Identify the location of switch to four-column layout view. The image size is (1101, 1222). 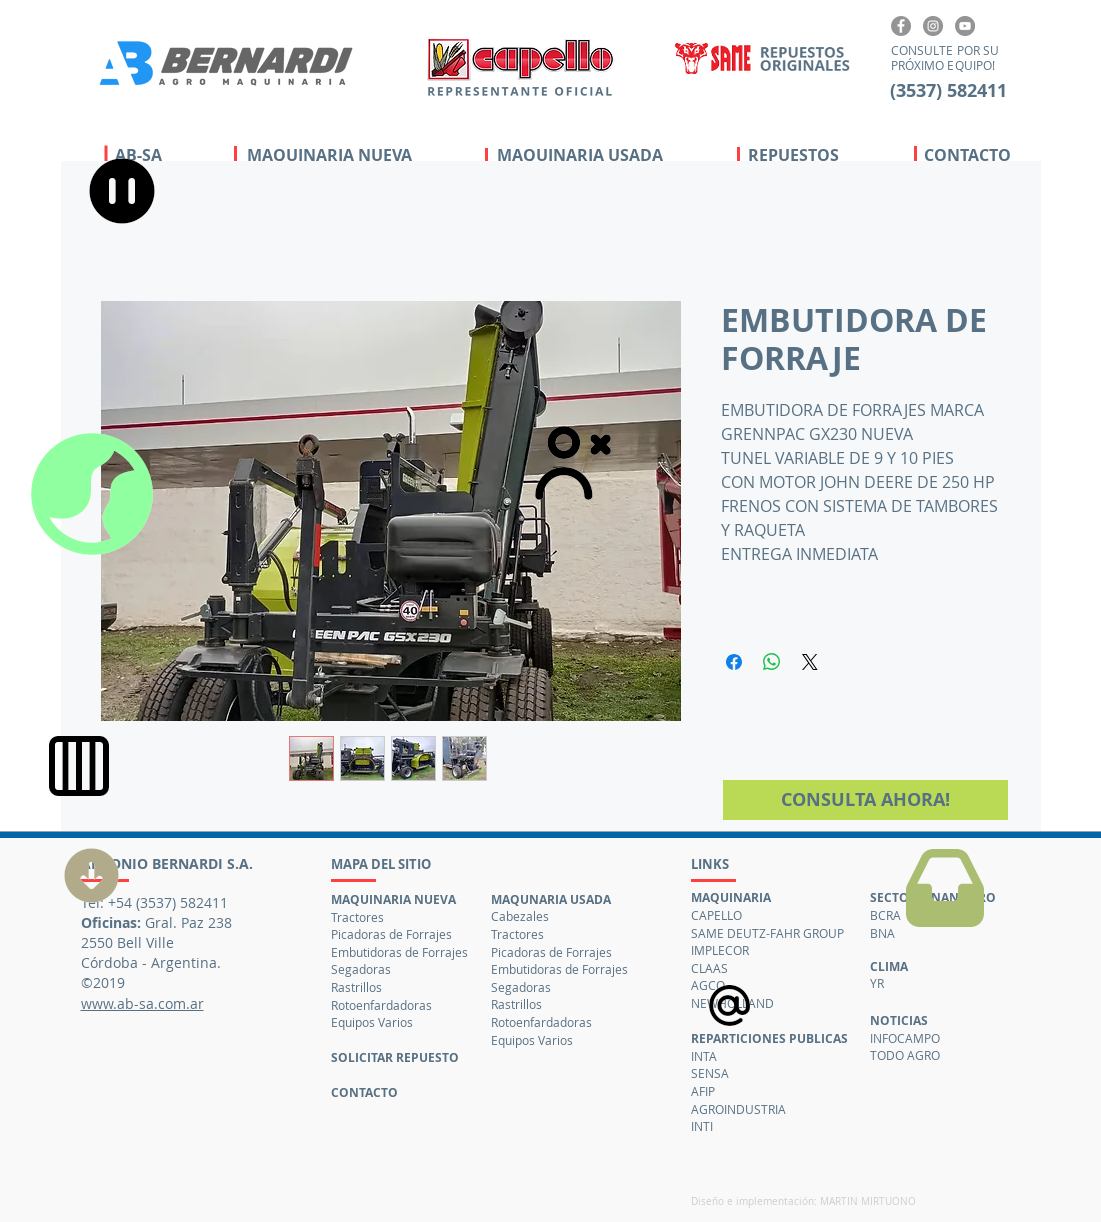
(79, 766).